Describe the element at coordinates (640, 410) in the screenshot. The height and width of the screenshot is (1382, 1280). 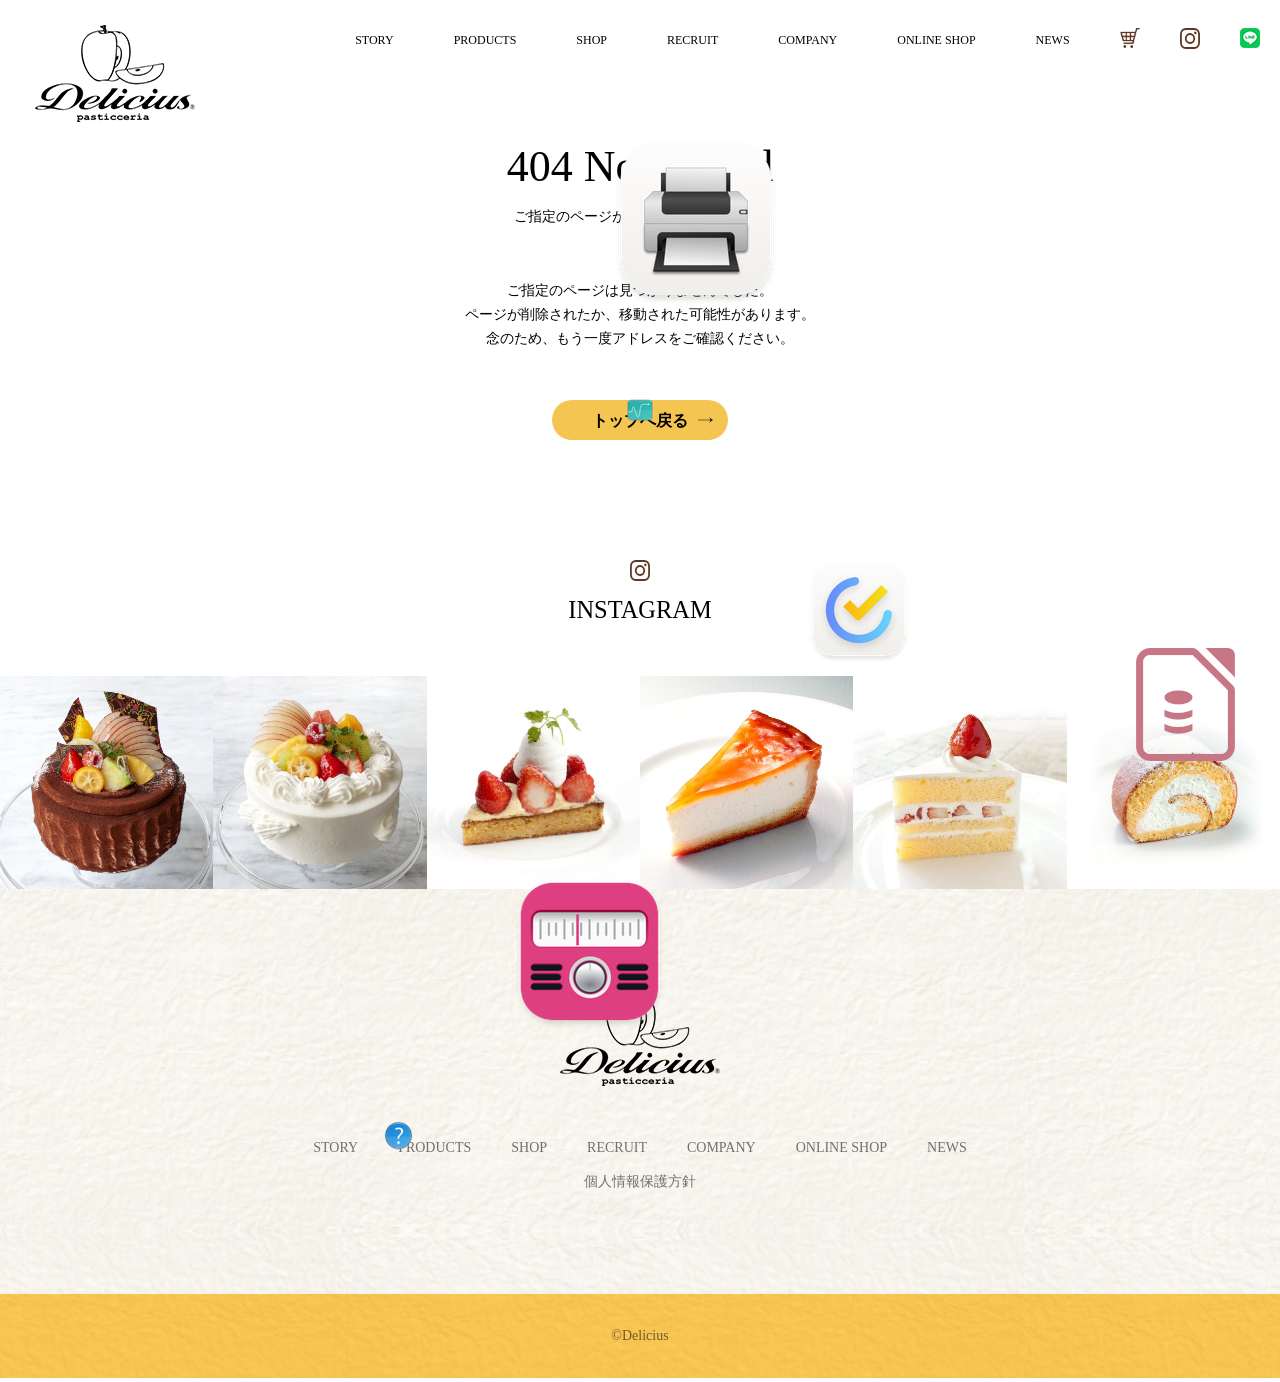
I see `open system resource monitor` at that location.